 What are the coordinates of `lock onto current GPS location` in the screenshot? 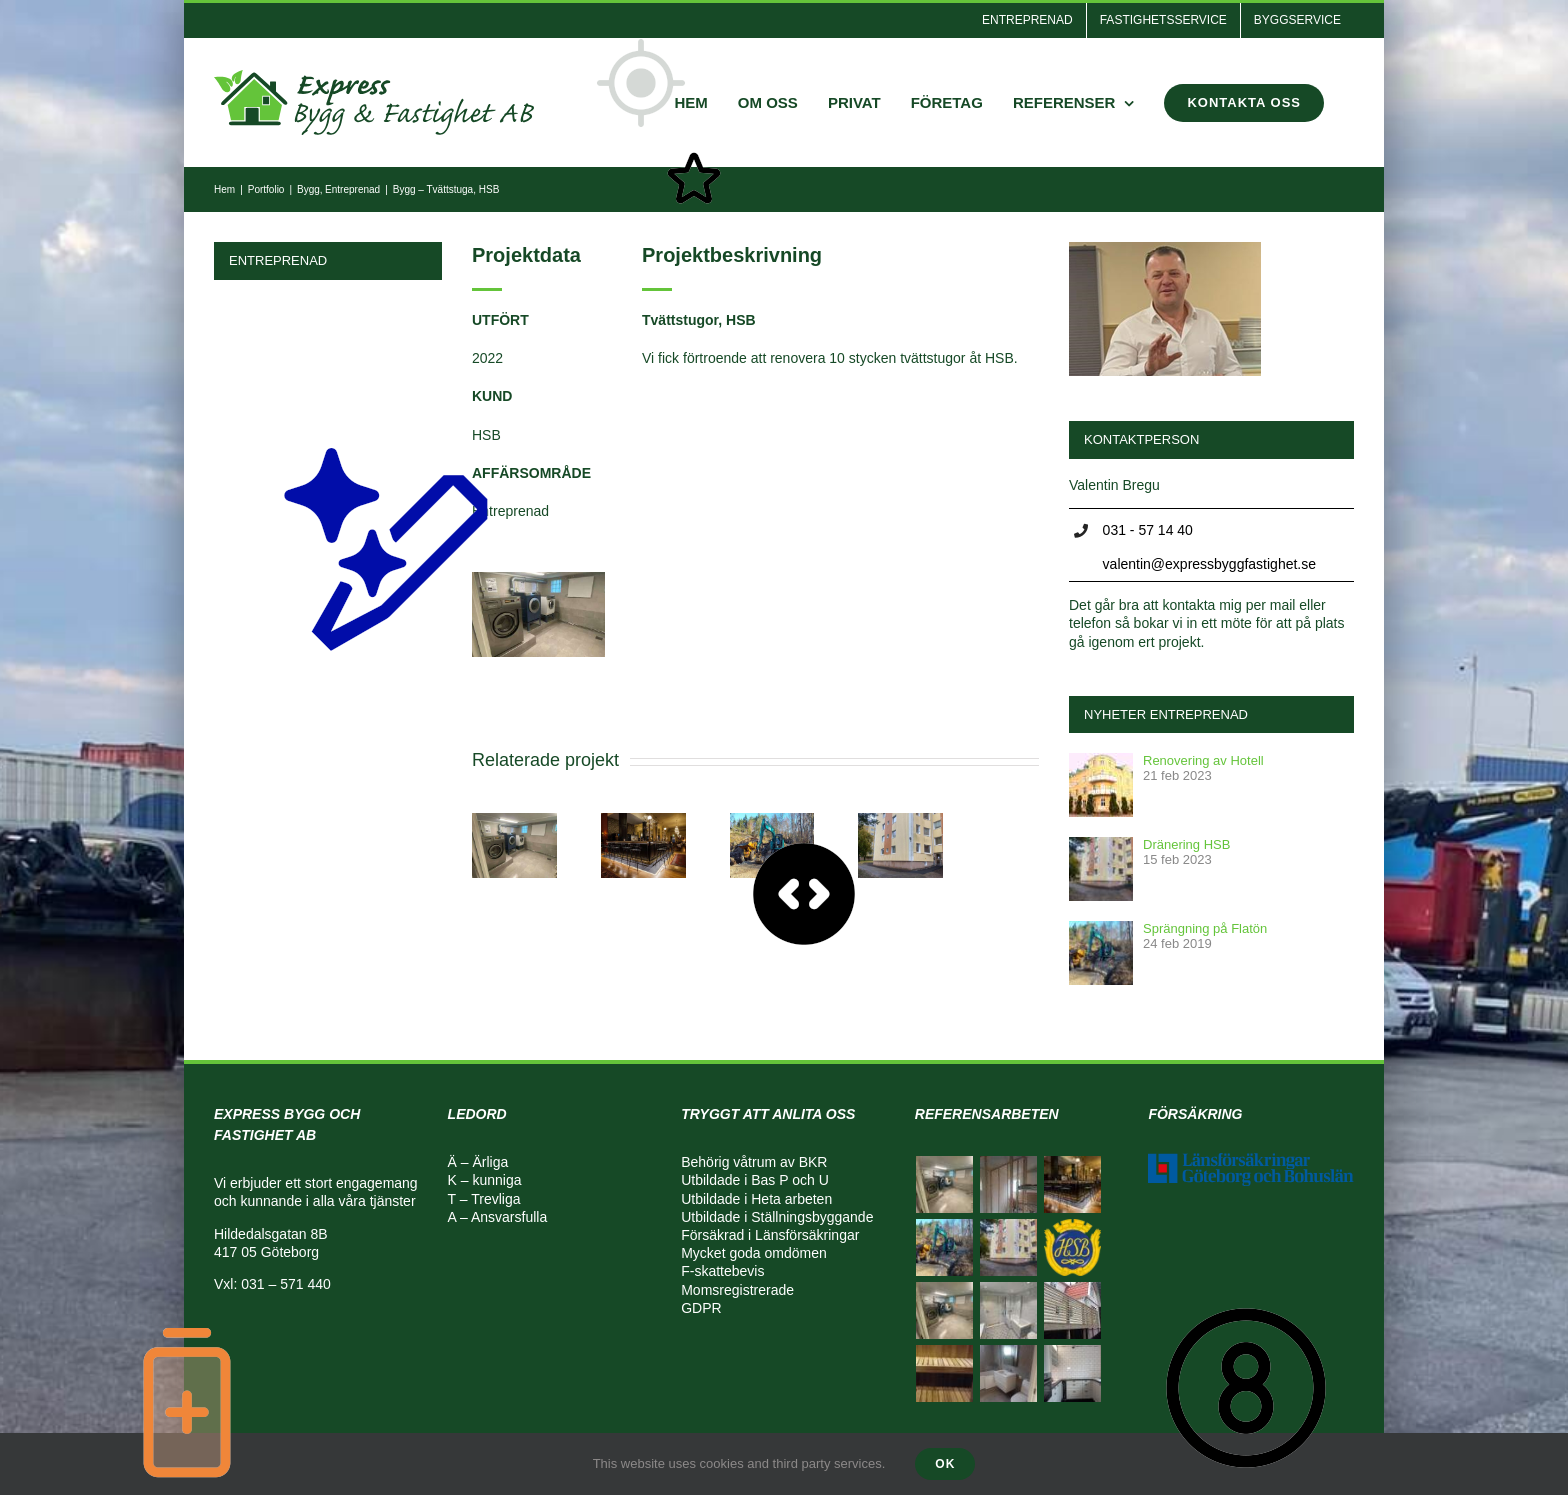 It's located at (641, 83).